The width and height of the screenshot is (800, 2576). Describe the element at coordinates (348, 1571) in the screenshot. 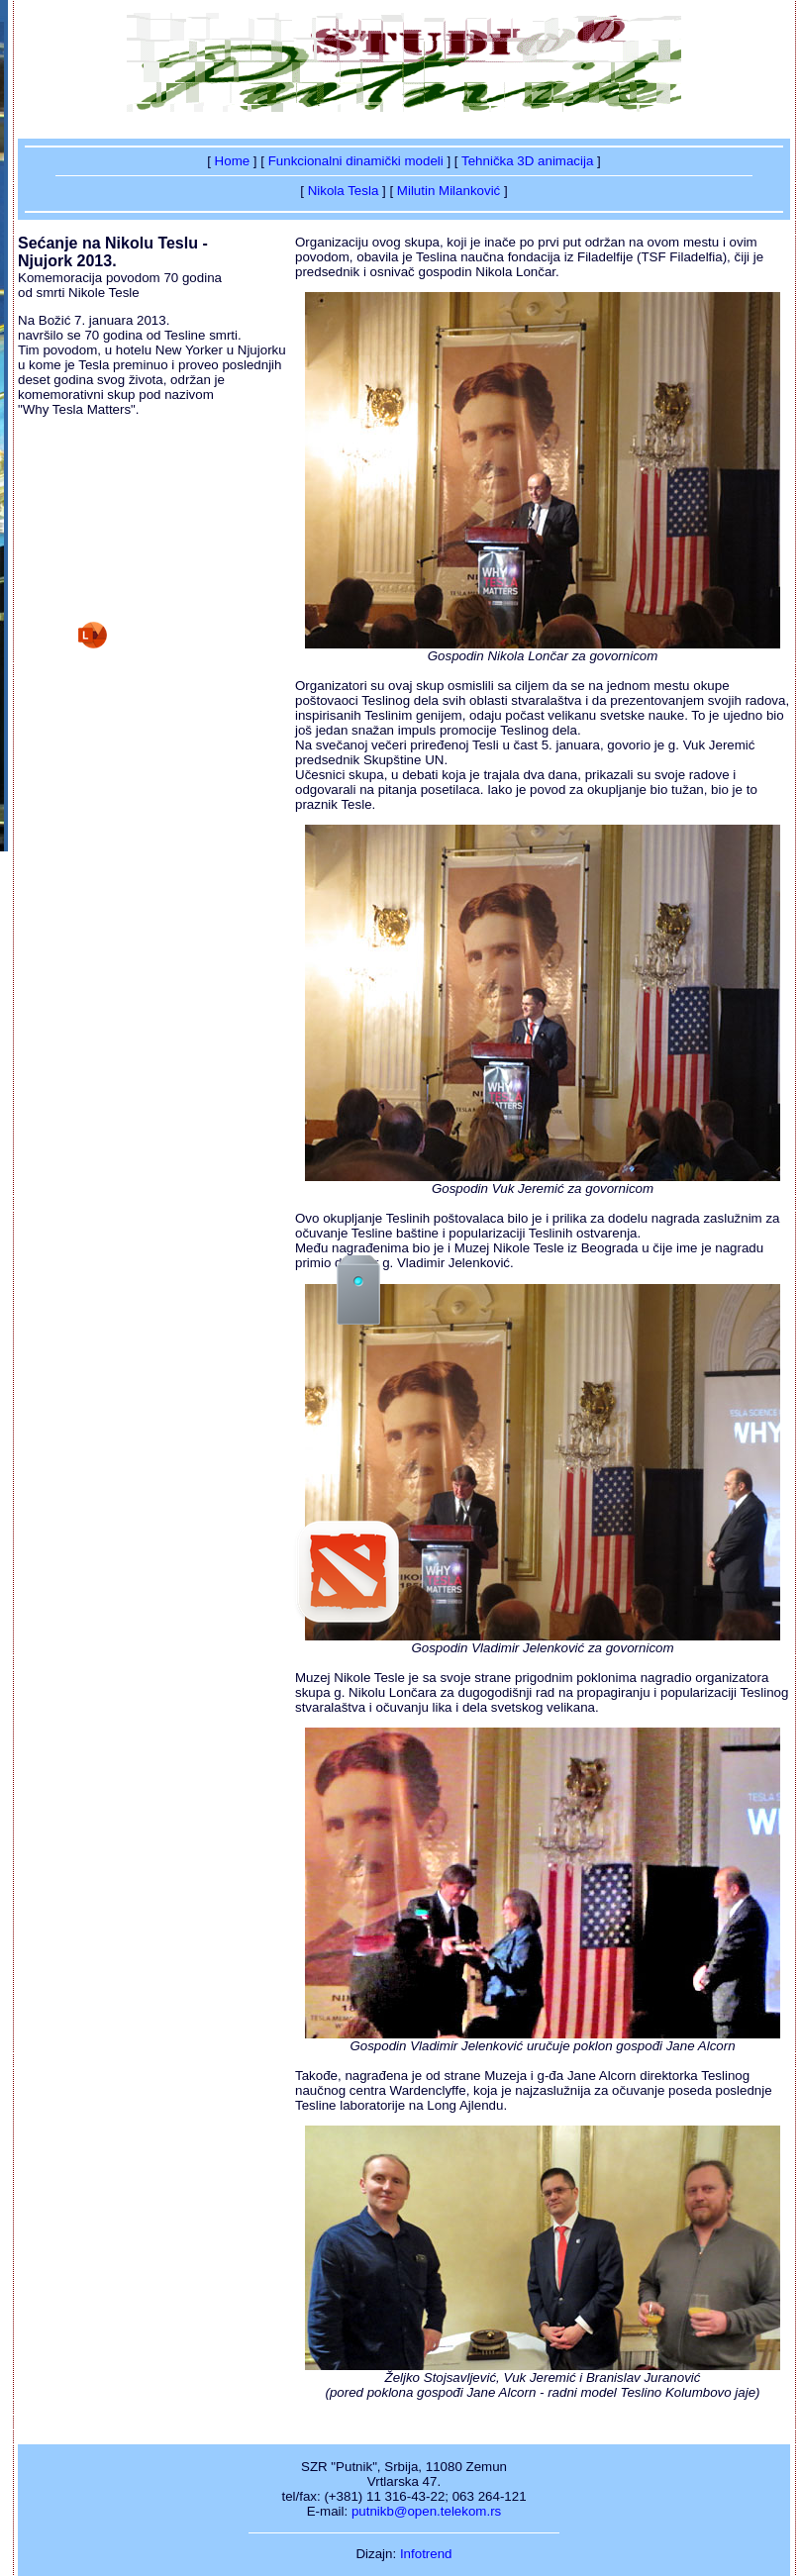

I see `launch Dota 2 game` at that location.